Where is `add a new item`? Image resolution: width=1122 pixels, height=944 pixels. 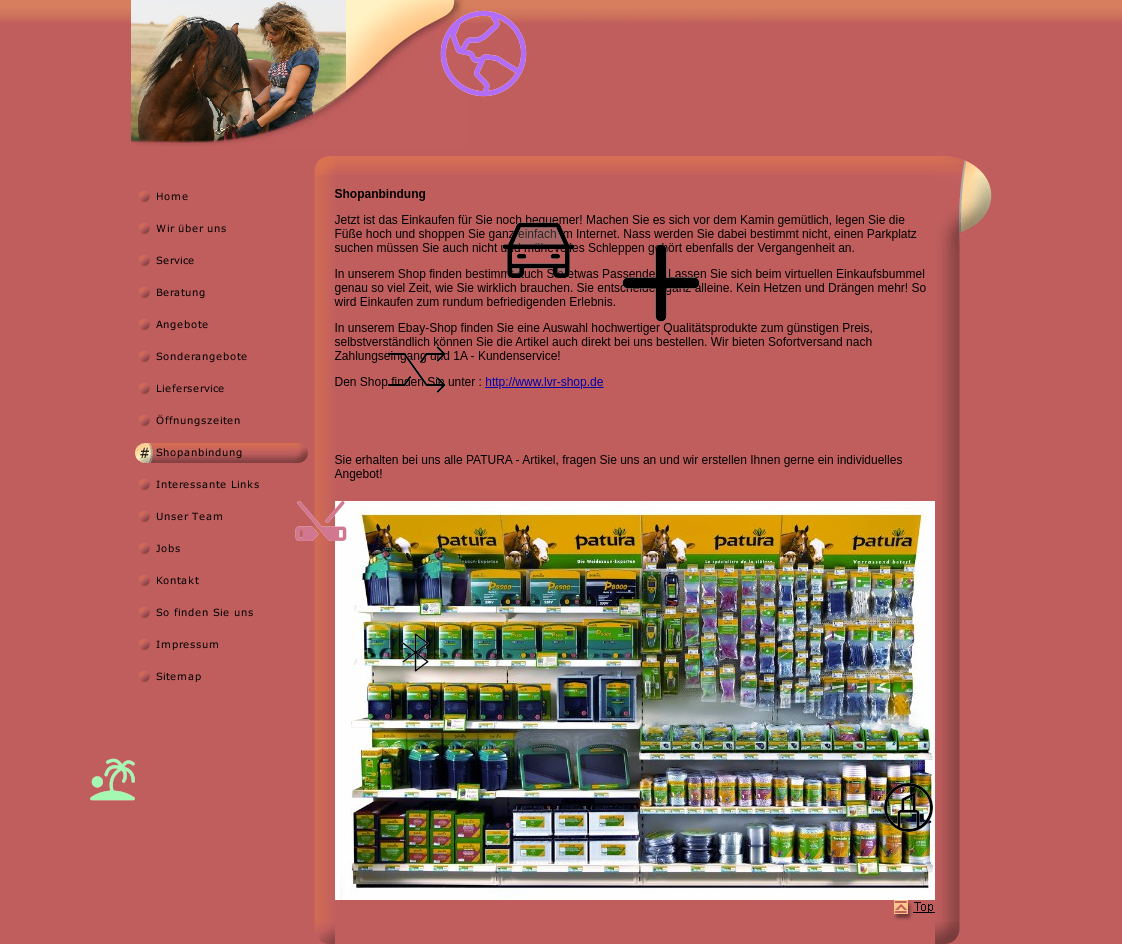 add a new item is located at coordinates (661, 283).